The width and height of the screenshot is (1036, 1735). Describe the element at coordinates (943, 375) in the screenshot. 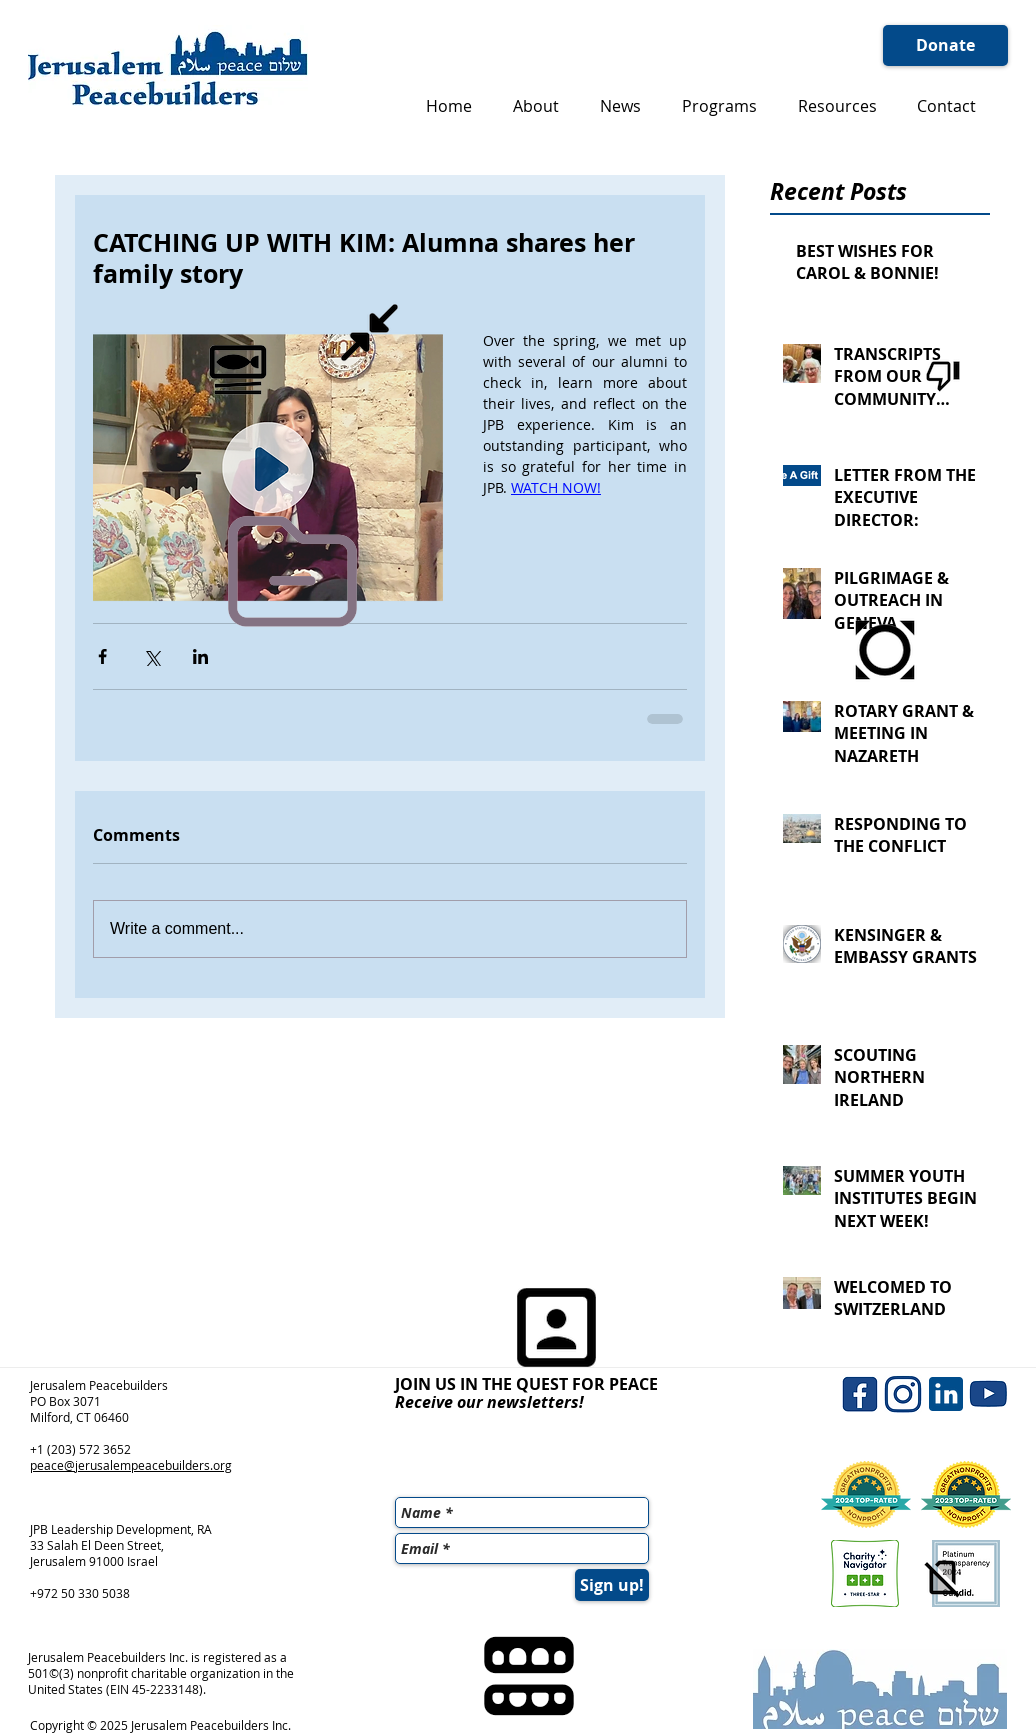

I see `dislike or downvote content` at that location.